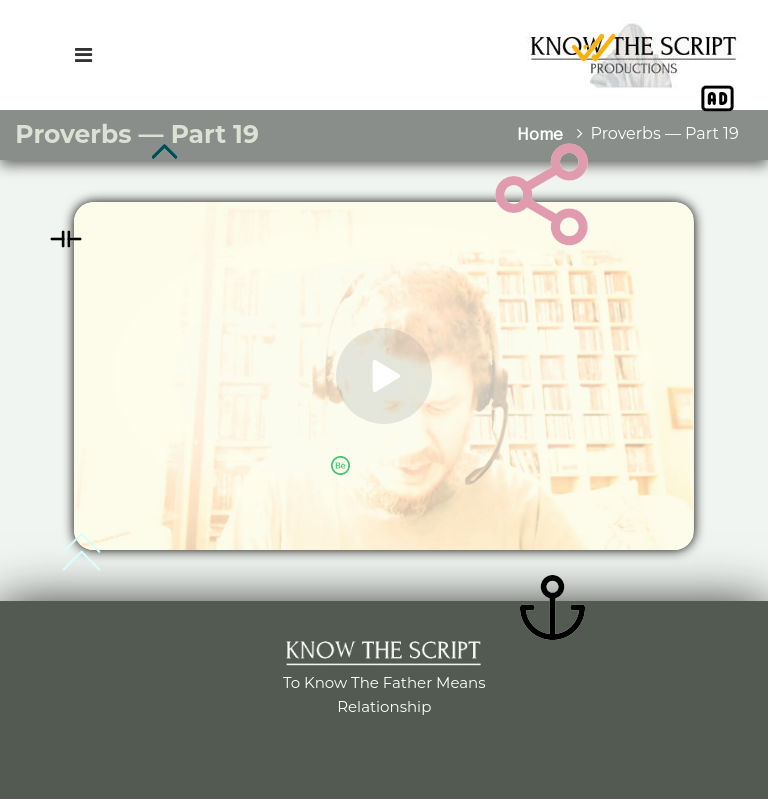 This screenshot has height=799, width=768. I want to click on collapse or minimize an expanded section, so click(81, 553).